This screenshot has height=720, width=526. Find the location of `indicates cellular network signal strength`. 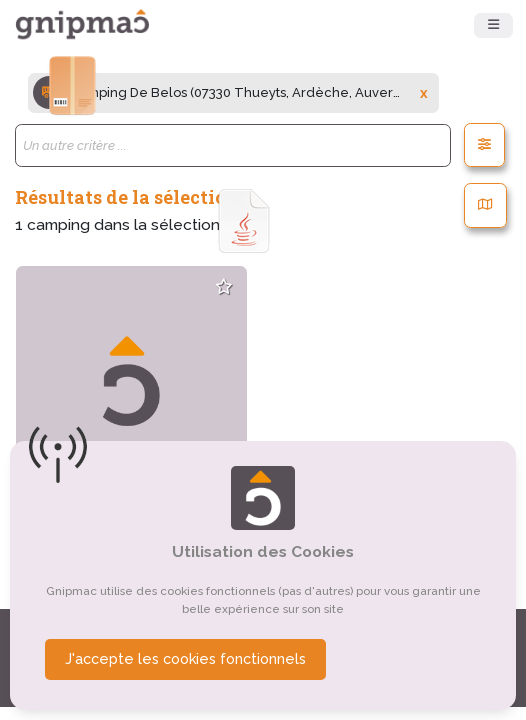

indicates cellular network signal strength is located at coordinates (58, 454).